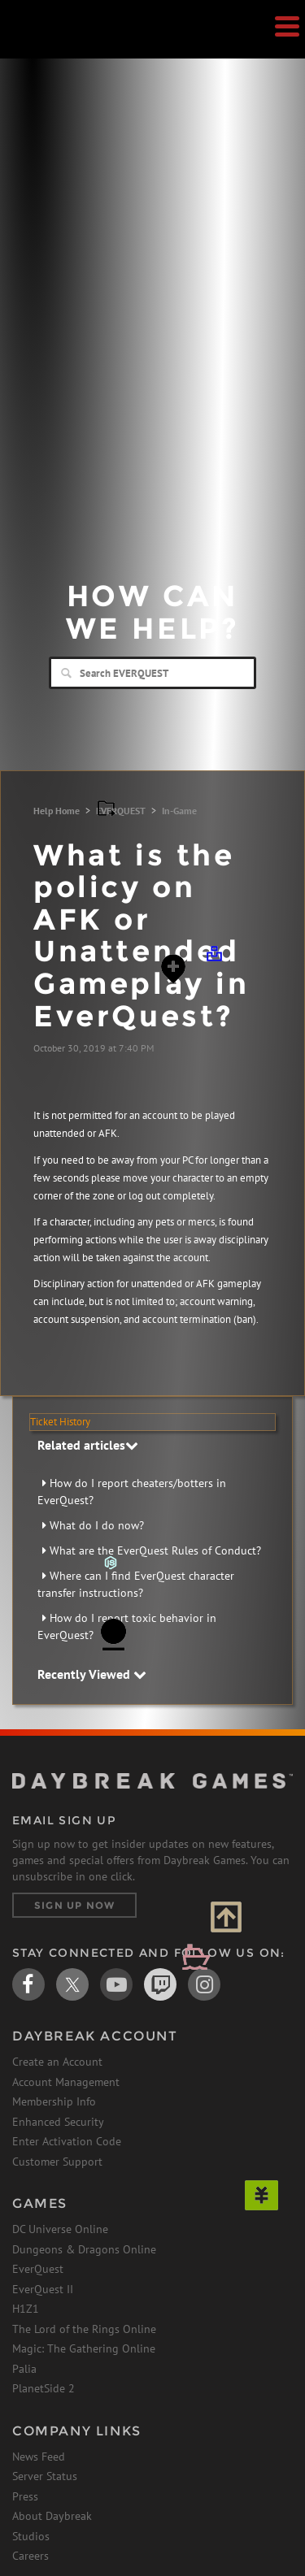 This screenshot has height=2576, width=305. Describe the element at coordinates (214, 953) in the screenshot. I see `unsplash logo - access free stock photos` at that location.